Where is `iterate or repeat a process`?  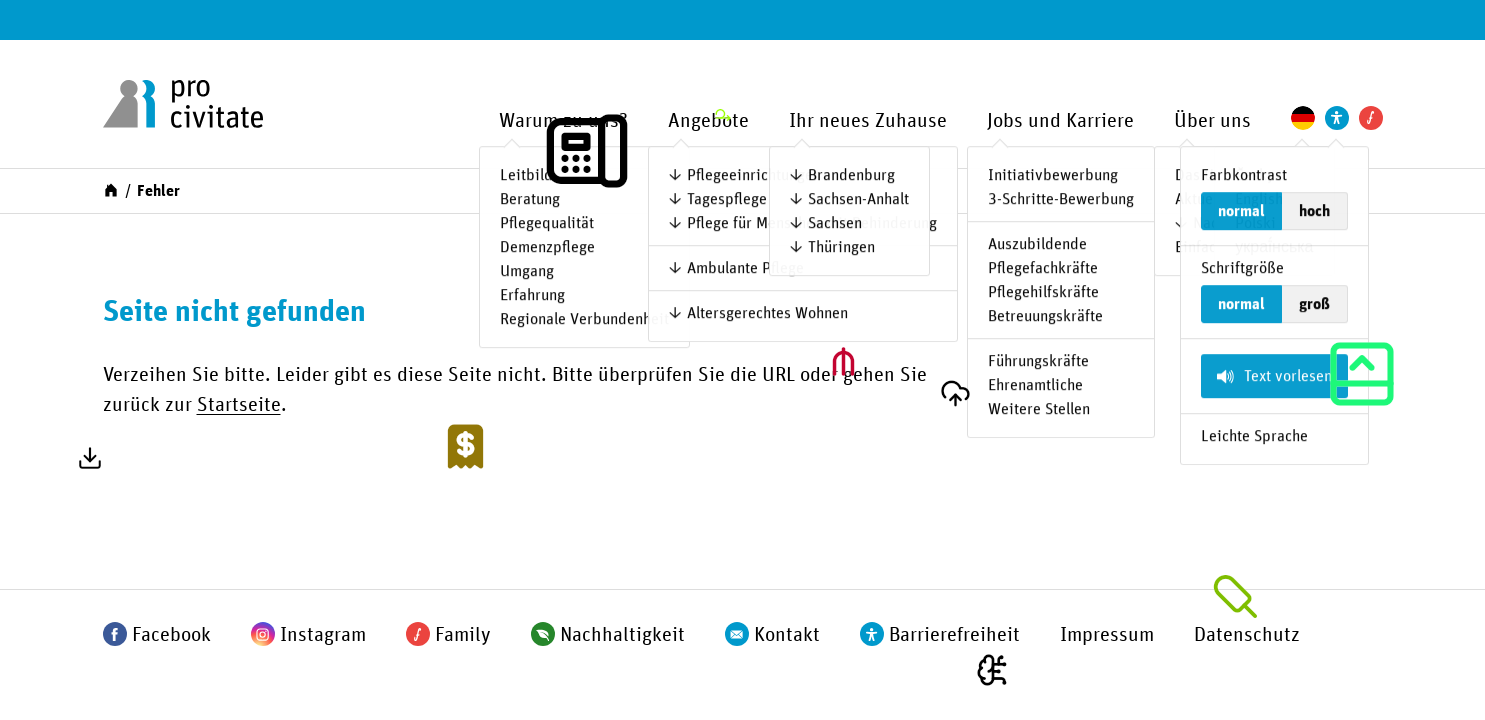 iterate or repeat a process is located at coordinates (723, 115).